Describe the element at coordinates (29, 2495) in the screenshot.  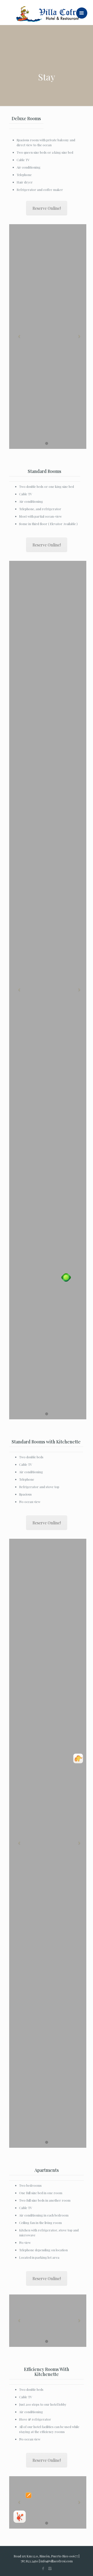
I see `open LibreOffice Impress presentation software` at that location.